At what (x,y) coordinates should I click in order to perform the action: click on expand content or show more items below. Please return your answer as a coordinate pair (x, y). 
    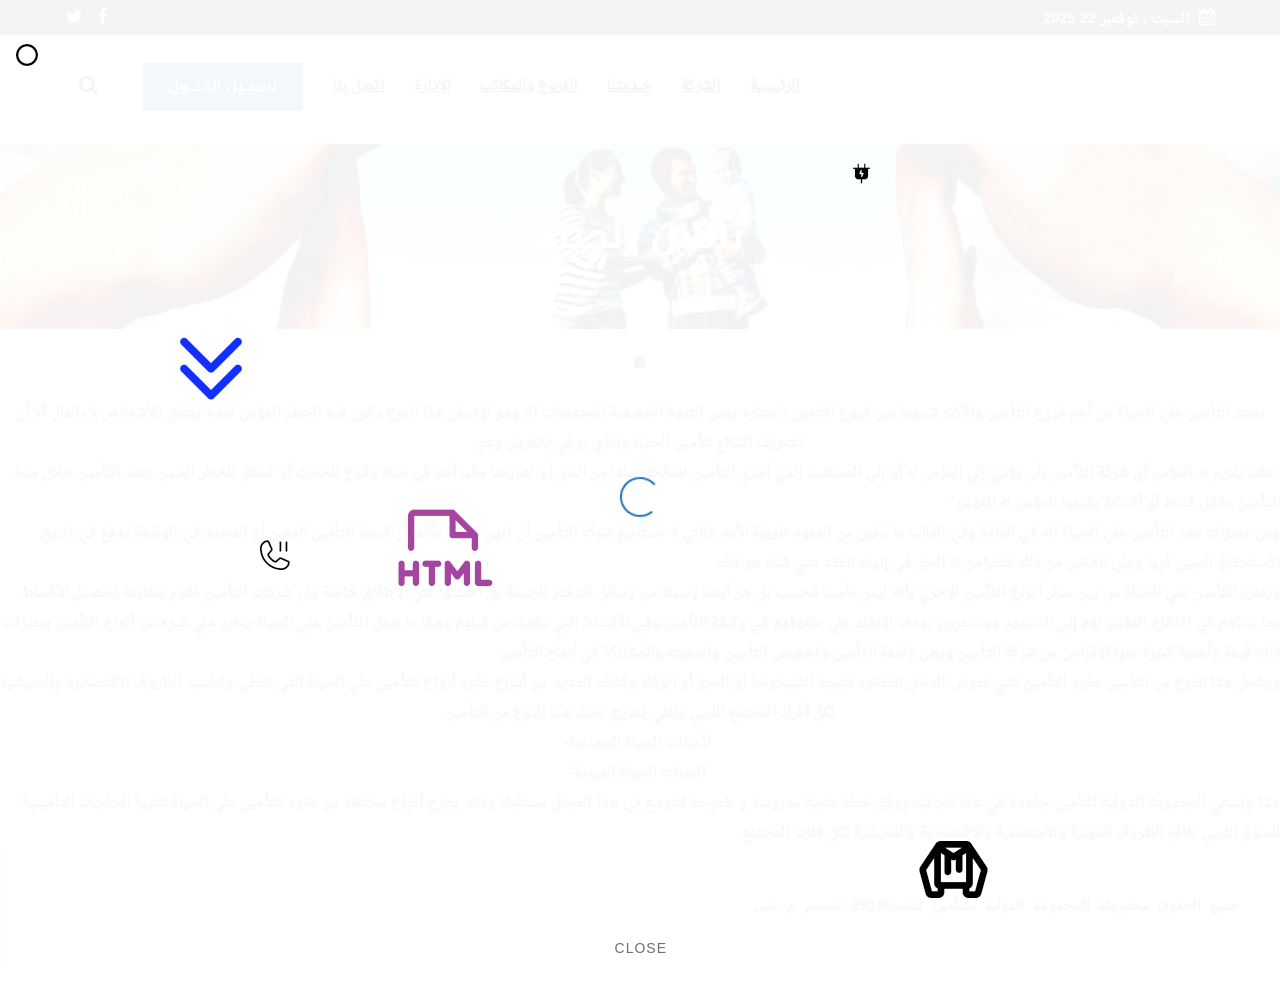
    Looking at the image, I should click on (211, 366).